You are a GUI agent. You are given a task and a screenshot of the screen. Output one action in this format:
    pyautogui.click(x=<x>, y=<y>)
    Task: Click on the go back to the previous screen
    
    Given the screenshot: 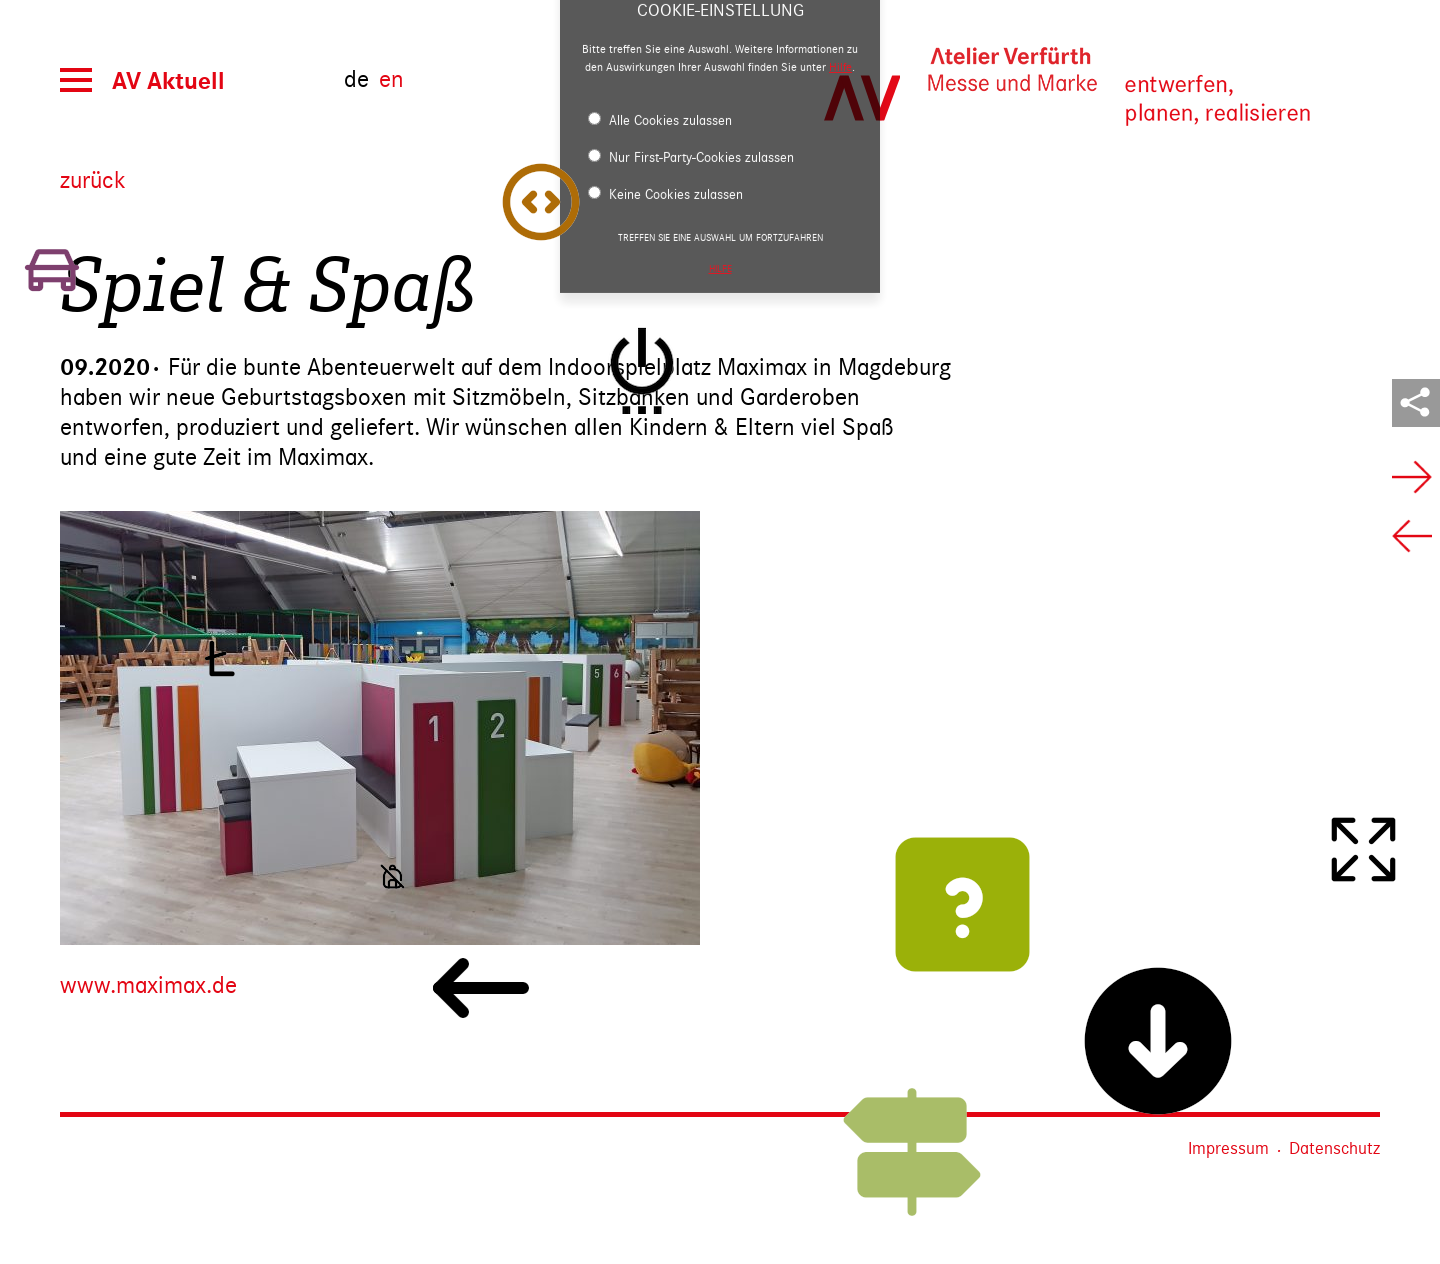 What is the action you would take?
    pyautogui.click(x=481, y=988)
    